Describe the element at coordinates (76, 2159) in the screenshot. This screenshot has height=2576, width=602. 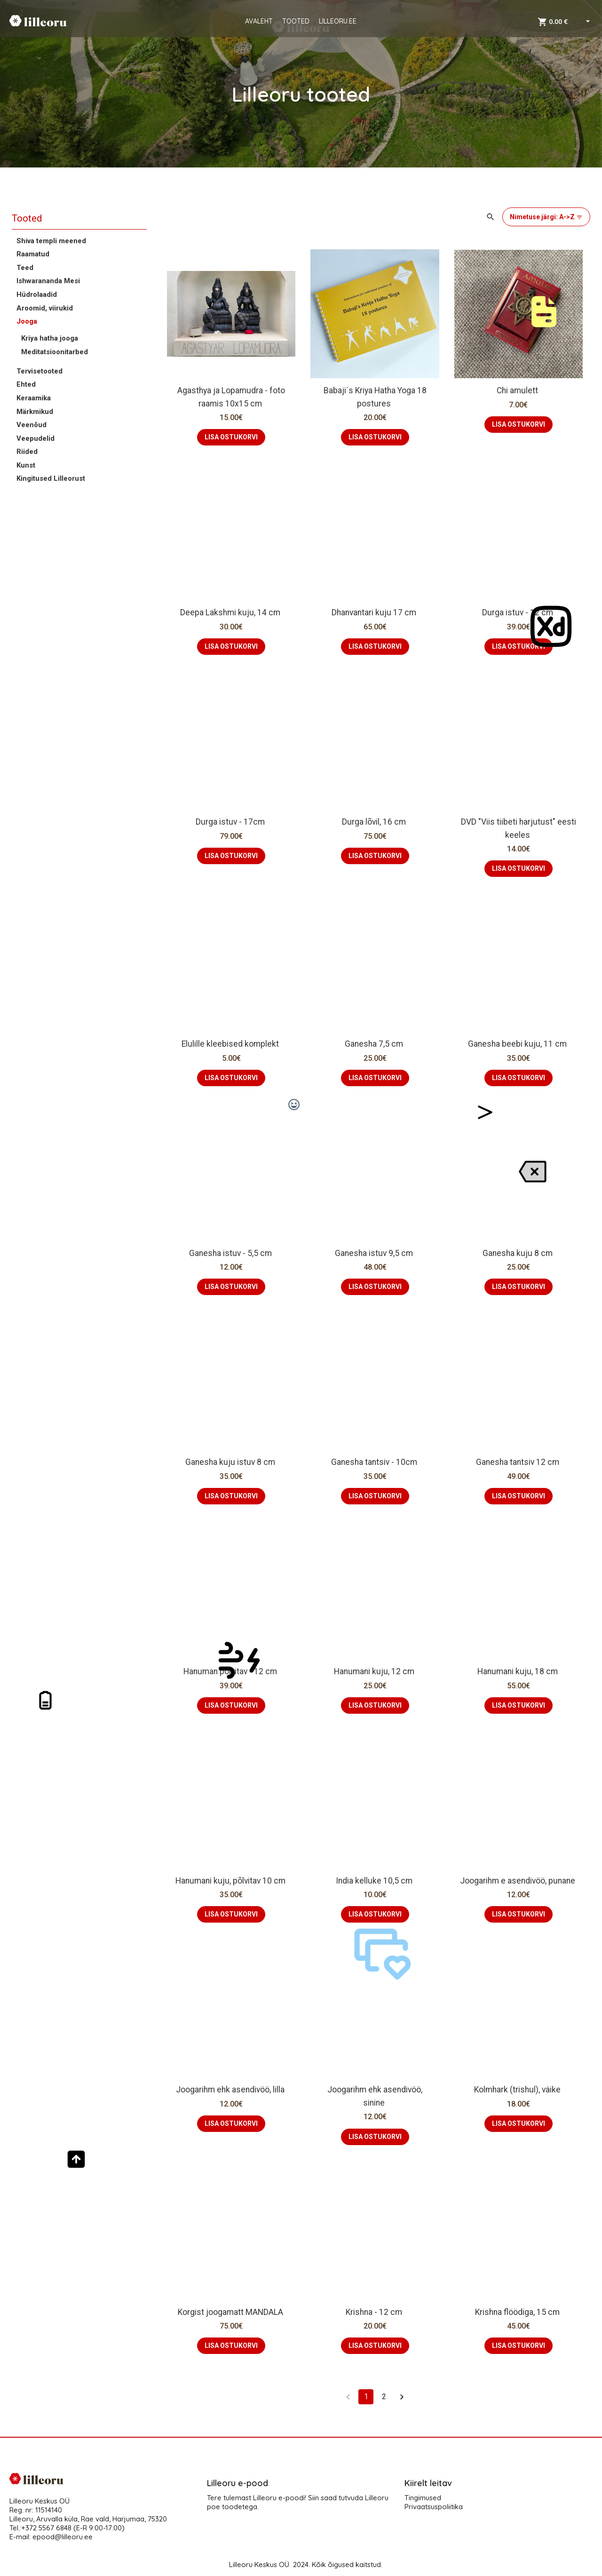
I see `upload a file or document` at that location.